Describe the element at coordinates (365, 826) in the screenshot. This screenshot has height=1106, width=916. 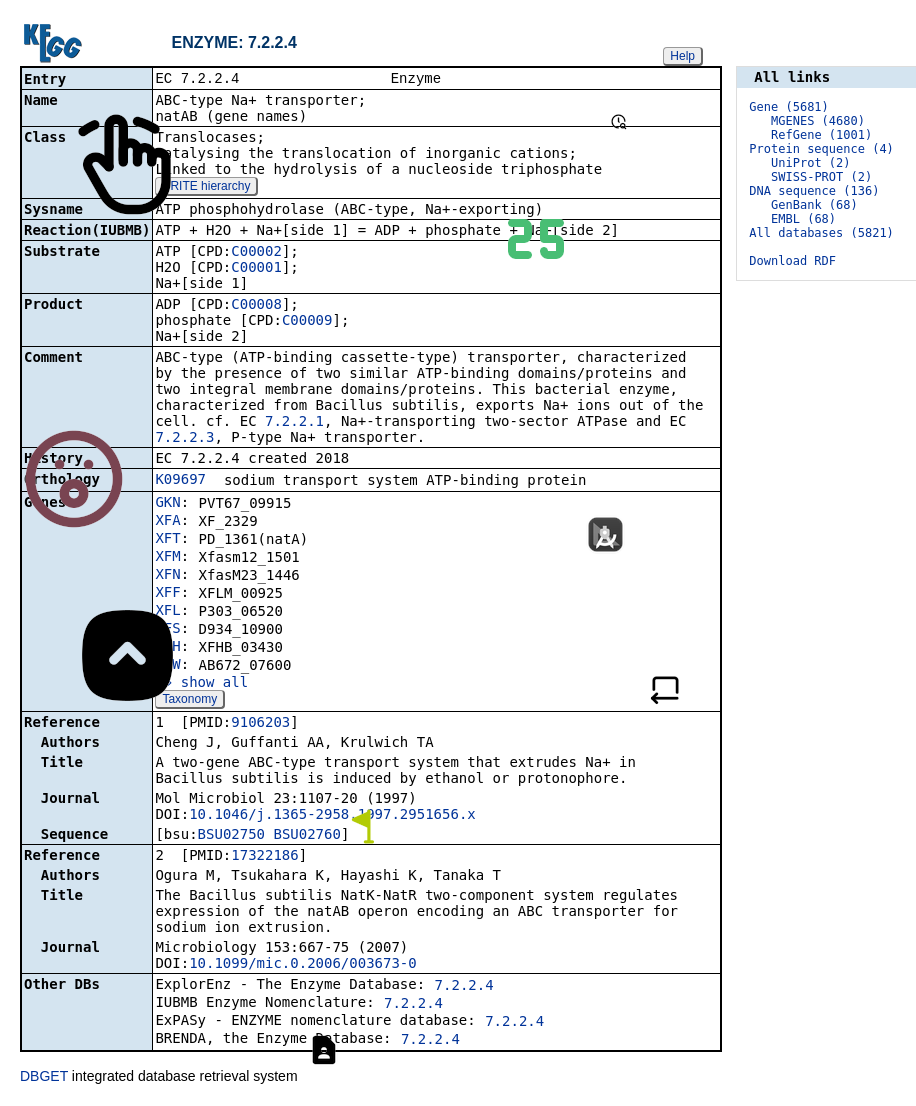
I see `flag or mark an important item` at that location.